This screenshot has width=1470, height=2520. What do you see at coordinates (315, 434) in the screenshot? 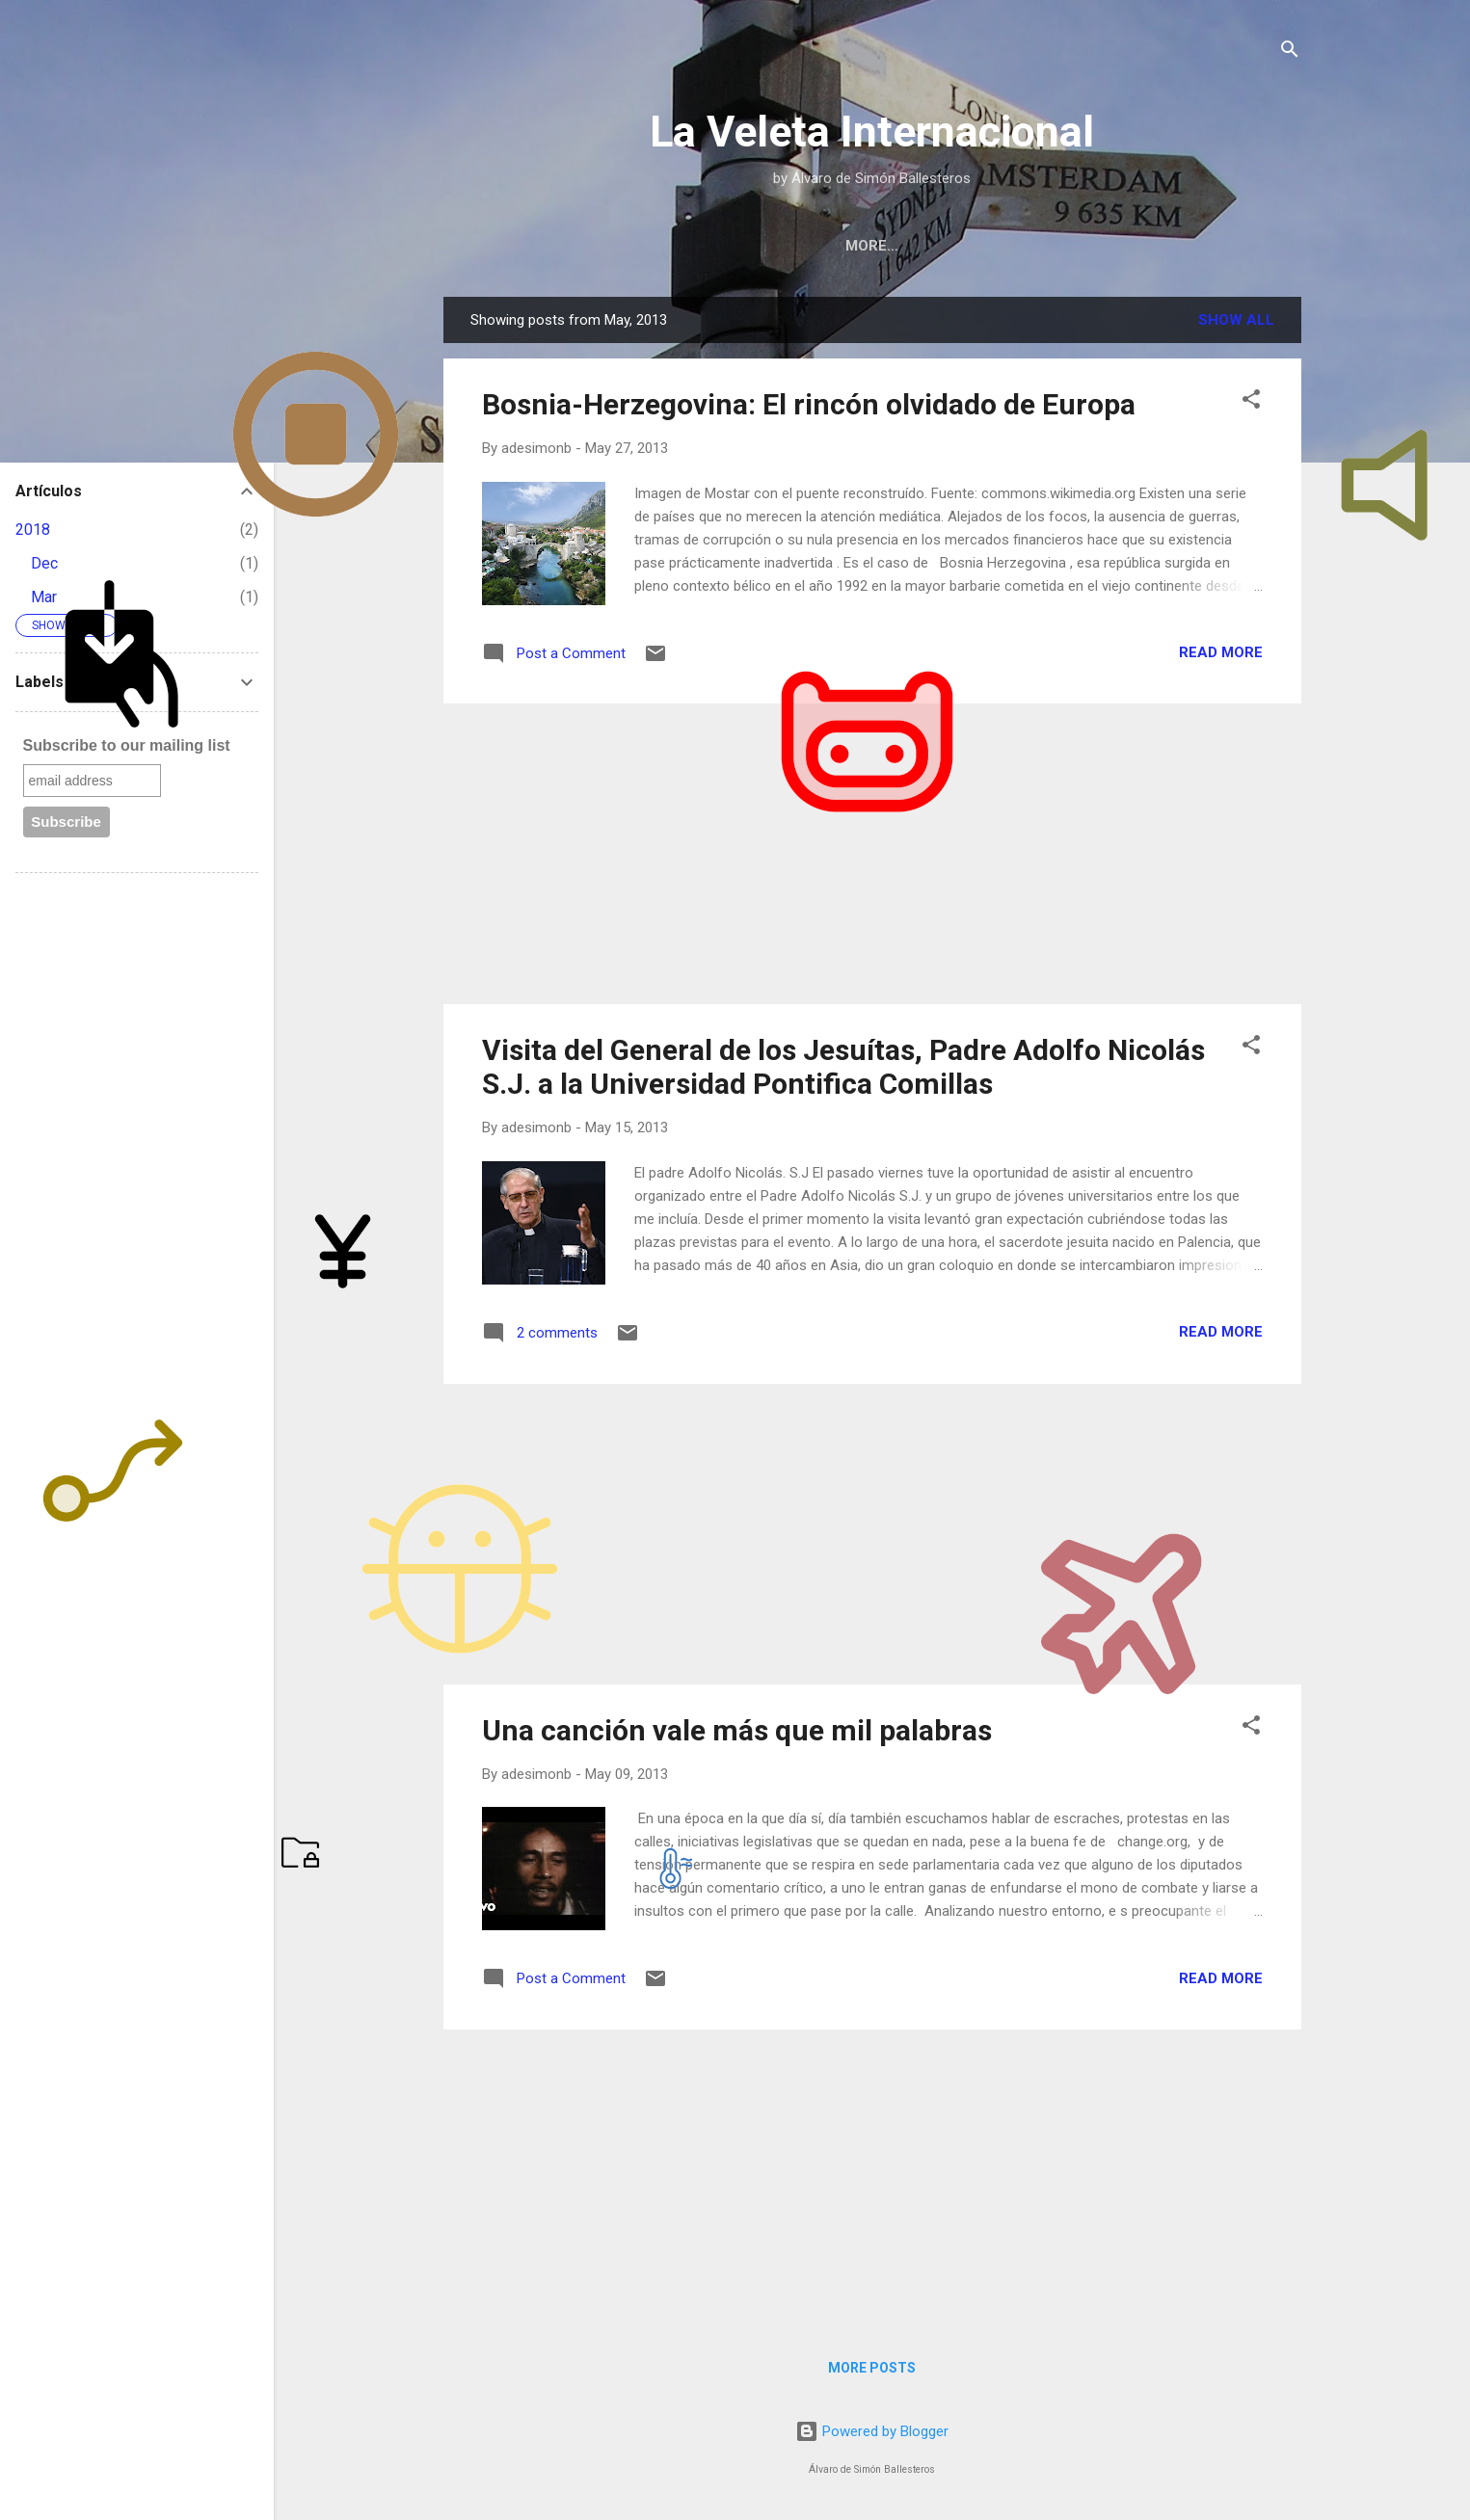
I see `stop media playback` at bounding box center [315, 434].